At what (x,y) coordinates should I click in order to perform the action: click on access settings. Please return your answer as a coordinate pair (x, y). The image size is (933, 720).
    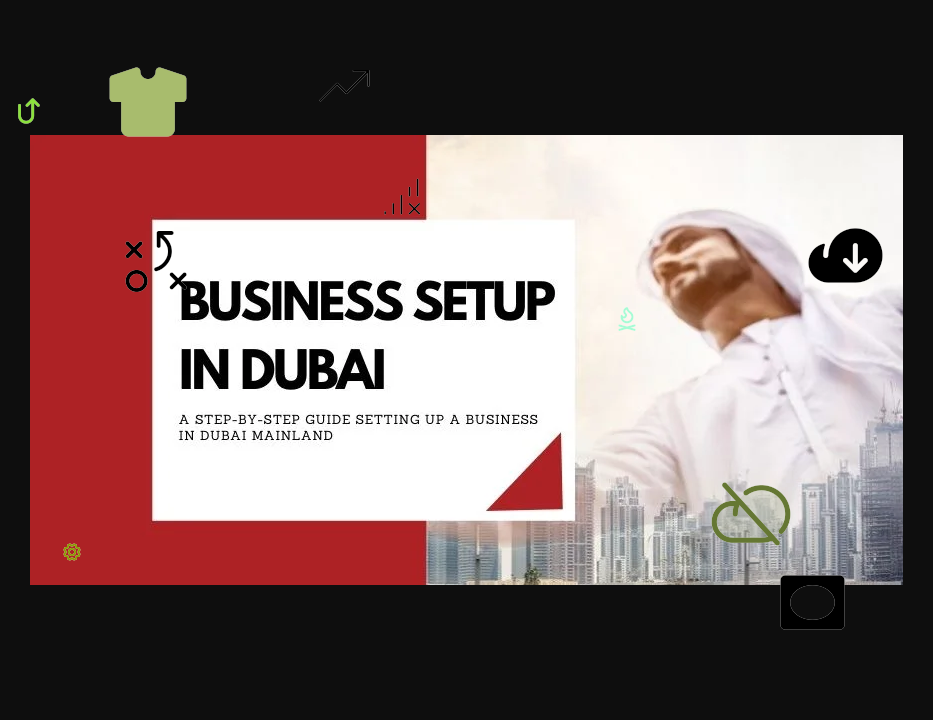
    Looking at the image, I should click on (72, 552).